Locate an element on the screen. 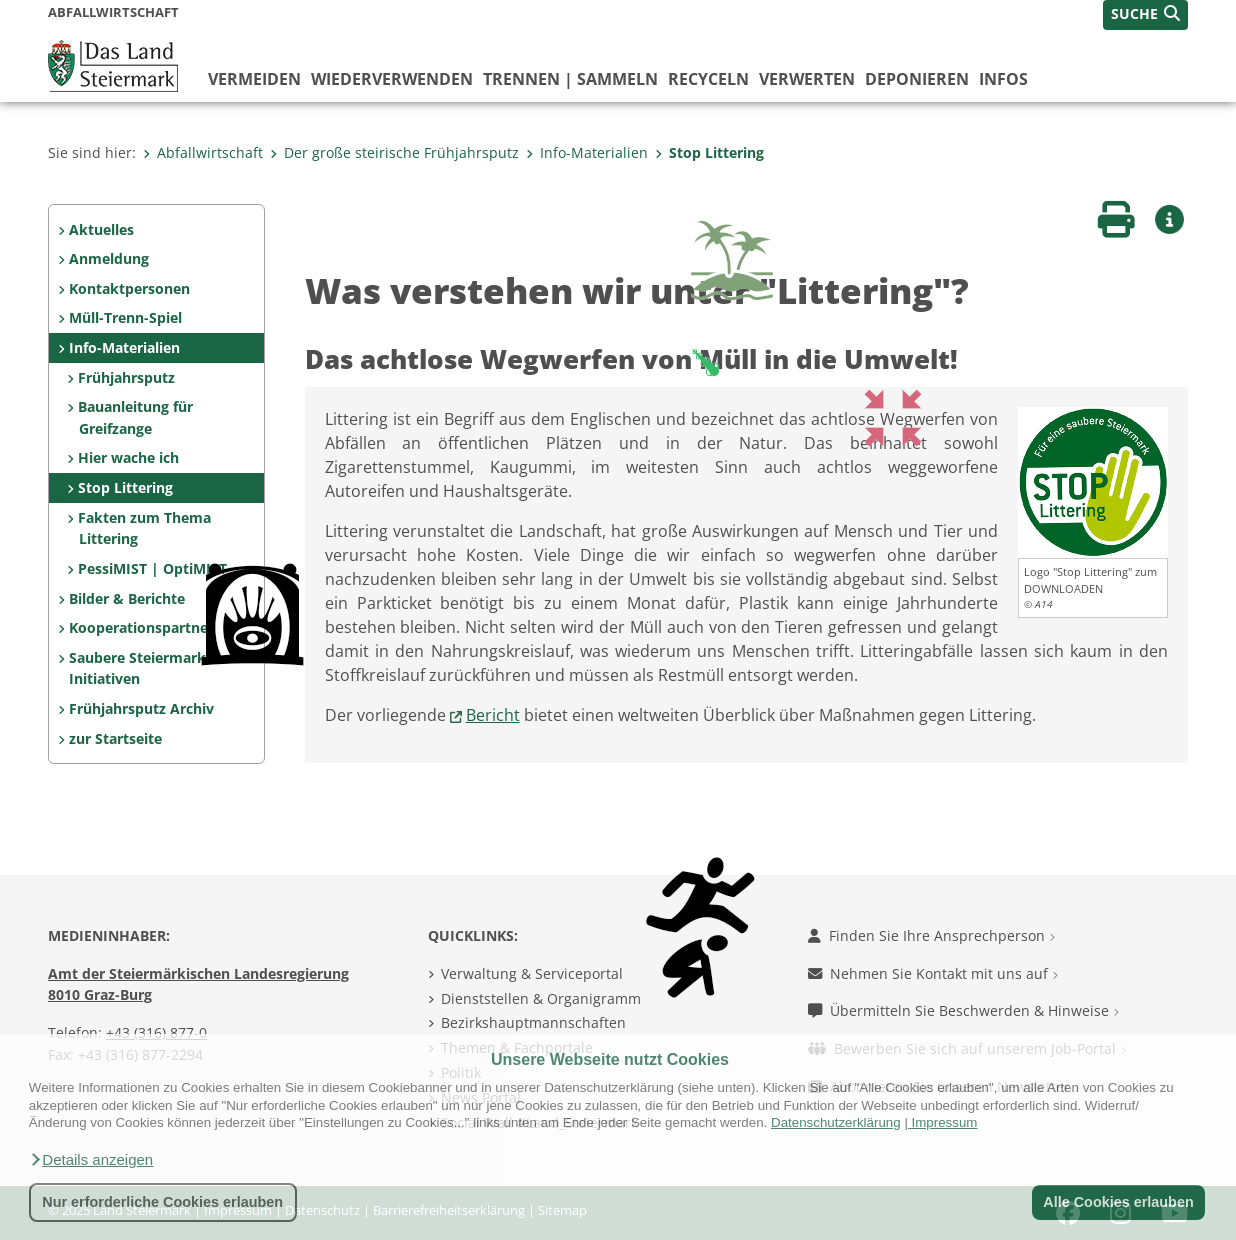 Image resolution: width=1236 pixels, height=1240 pixels. equip or select a beam weapon is located at coordinates (705, 362).